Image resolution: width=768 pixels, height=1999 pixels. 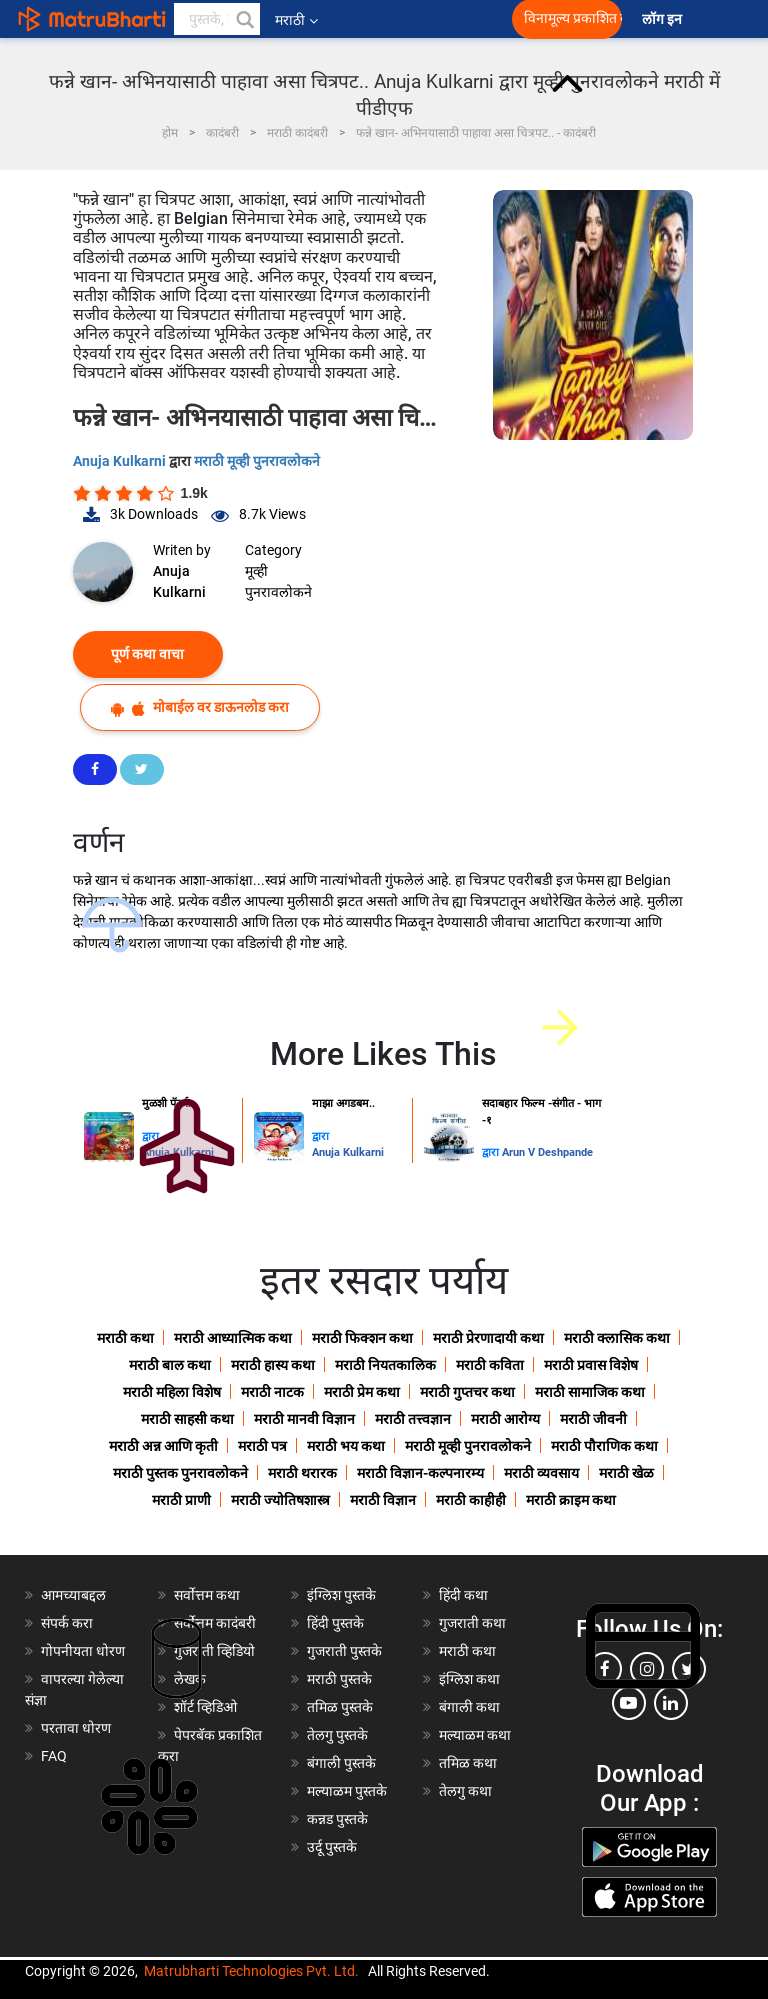 What do you see at coordinates (187, 1146) in the screenshot?
I see `enable airplane mode` at bounding box center [187, 1146].